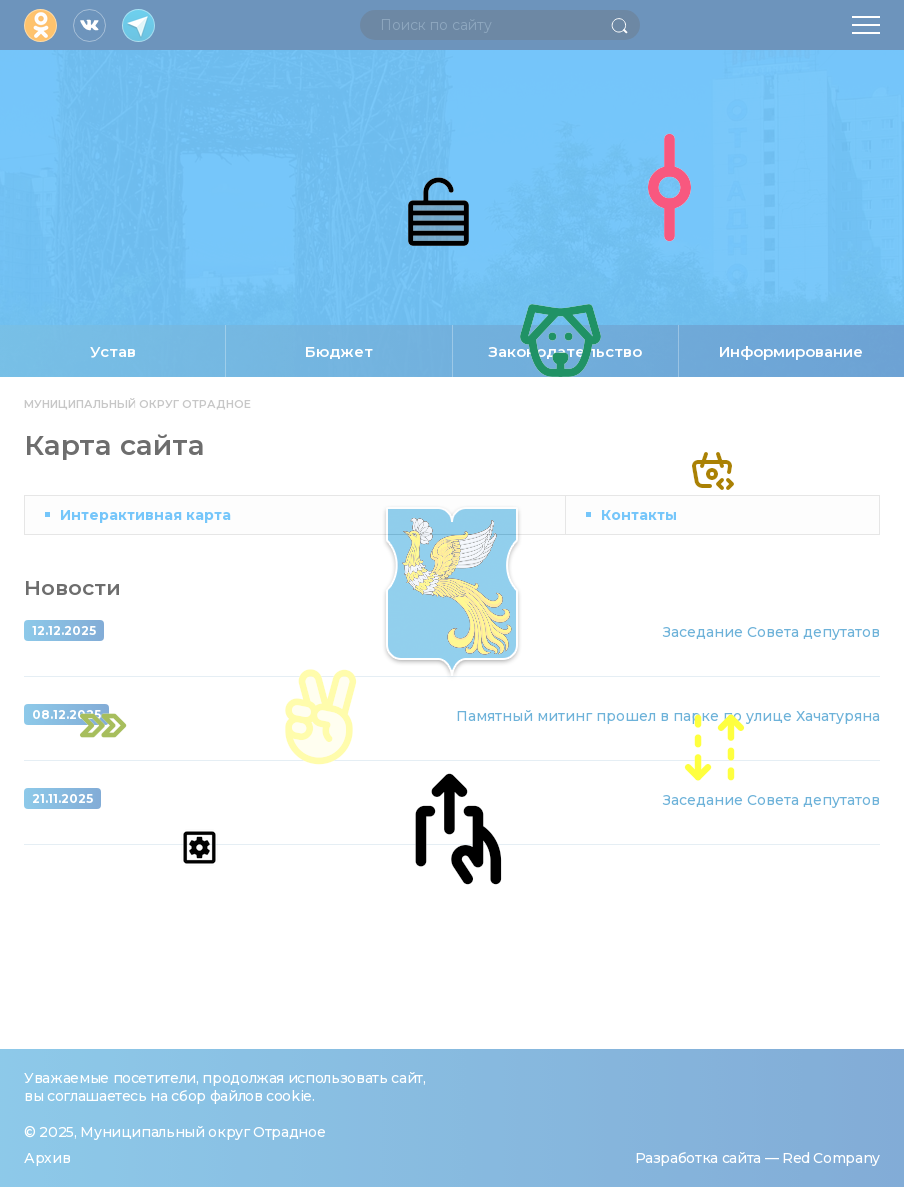  What do you see at coordinates (714, 747) in the screenshot?
I see `transfer data between two sources` at bounding box center [714, 747].